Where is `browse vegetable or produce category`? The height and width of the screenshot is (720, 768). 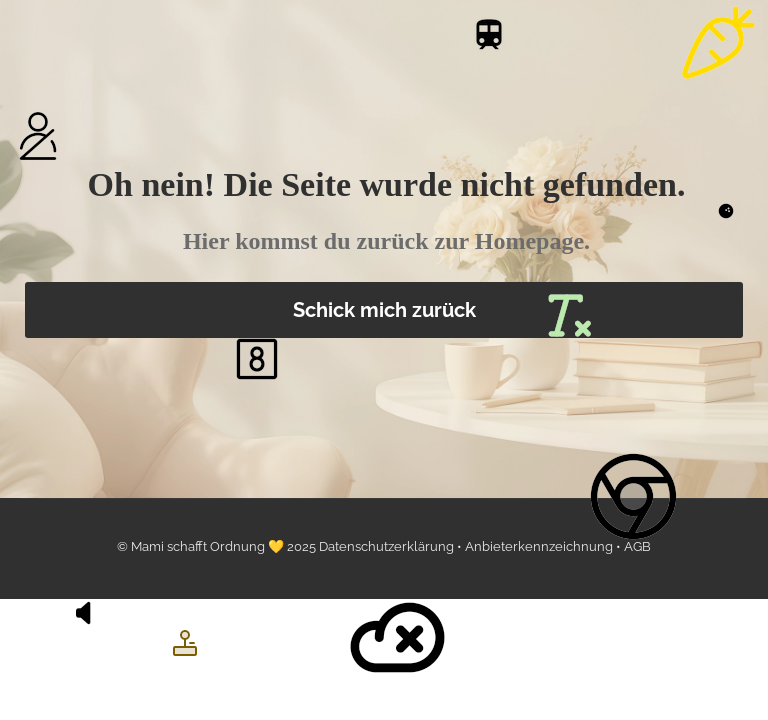
browse vegetable or produce category is located at coordinates (717, 44).